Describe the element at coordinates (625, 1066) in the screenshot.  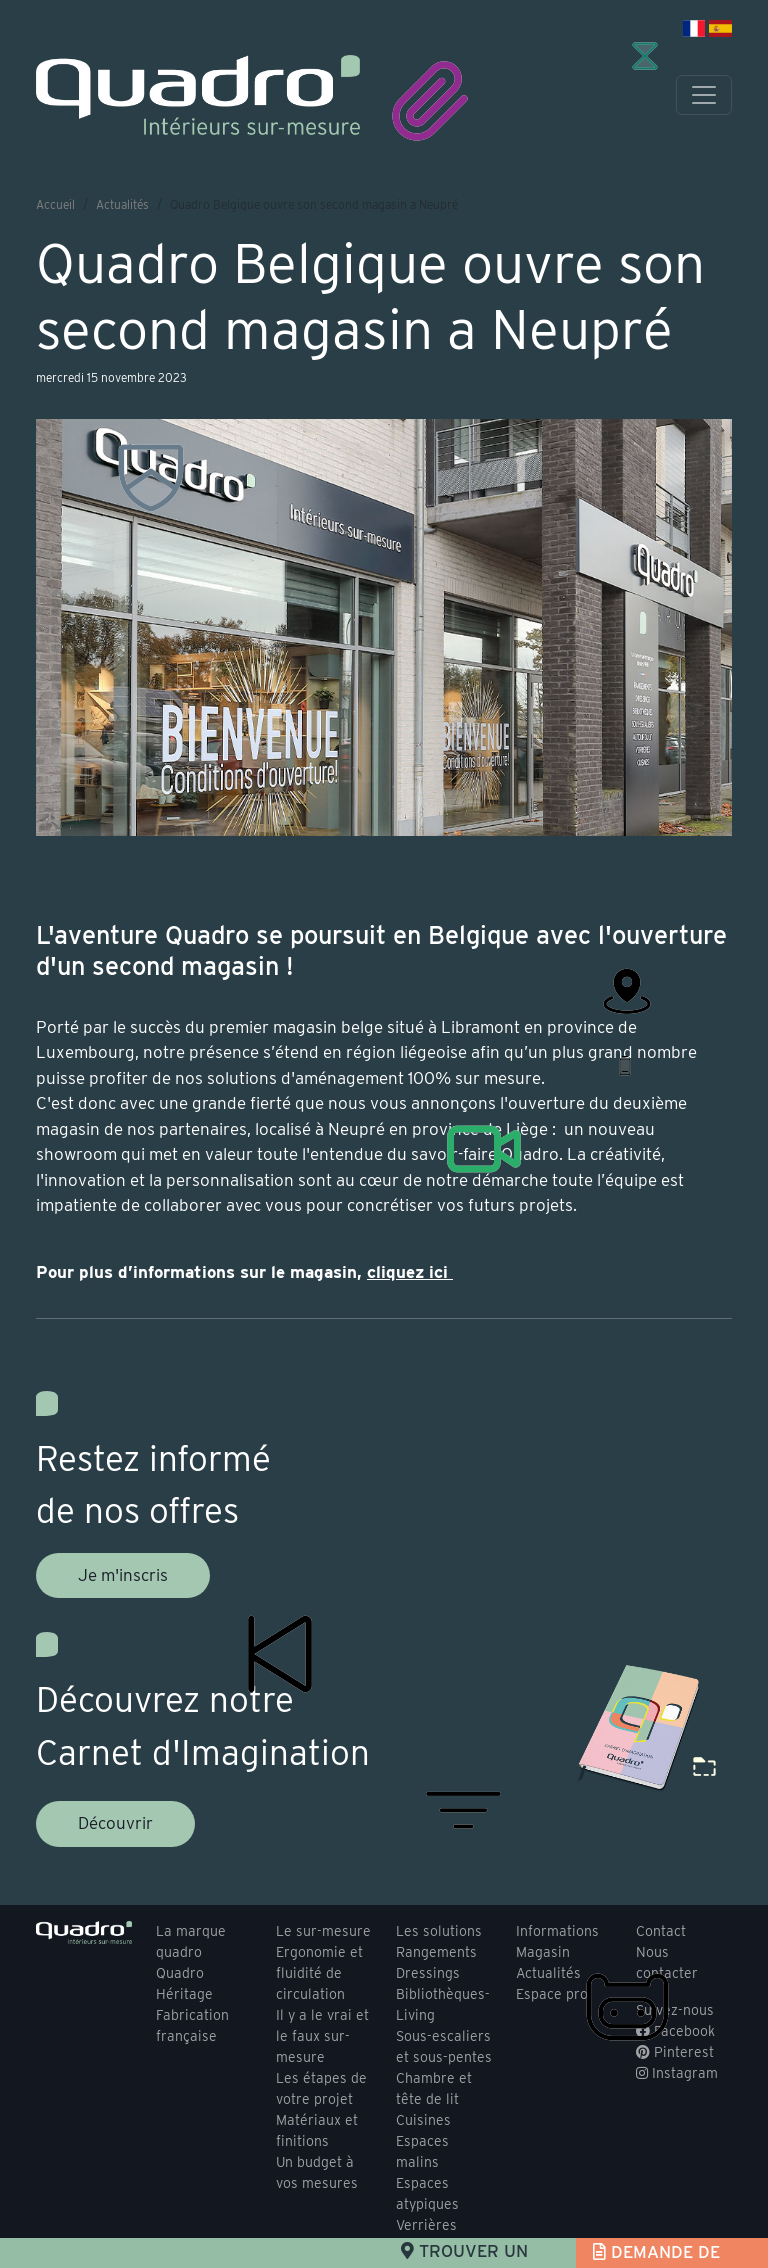
I see `indicates low battery level` at that location.